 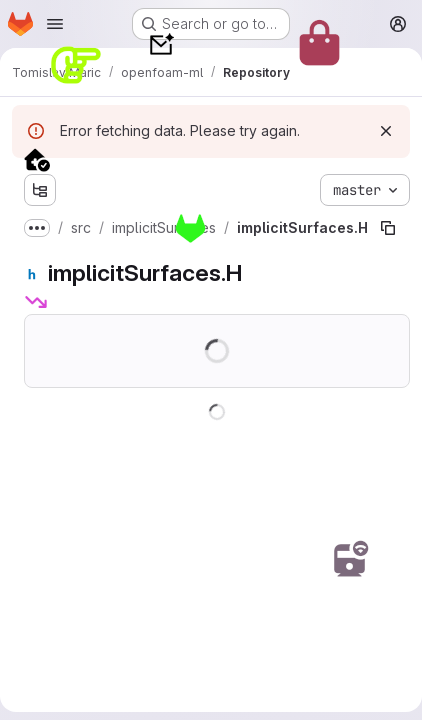 I want to click on verified medical home or healthcare facility, so click(x=36, y=159).